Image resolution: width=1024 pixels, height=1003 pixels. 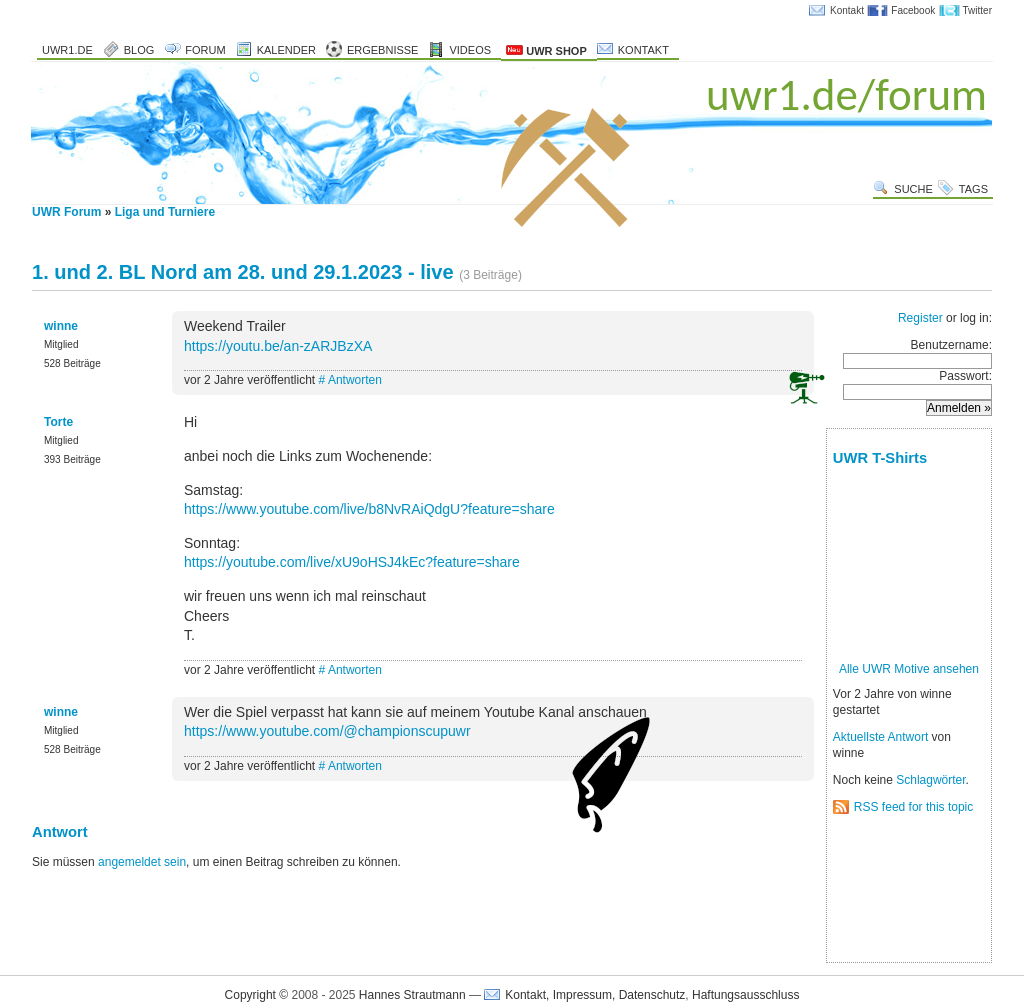 I want to click on access stone crafting menu, so click(x=565, y=167).